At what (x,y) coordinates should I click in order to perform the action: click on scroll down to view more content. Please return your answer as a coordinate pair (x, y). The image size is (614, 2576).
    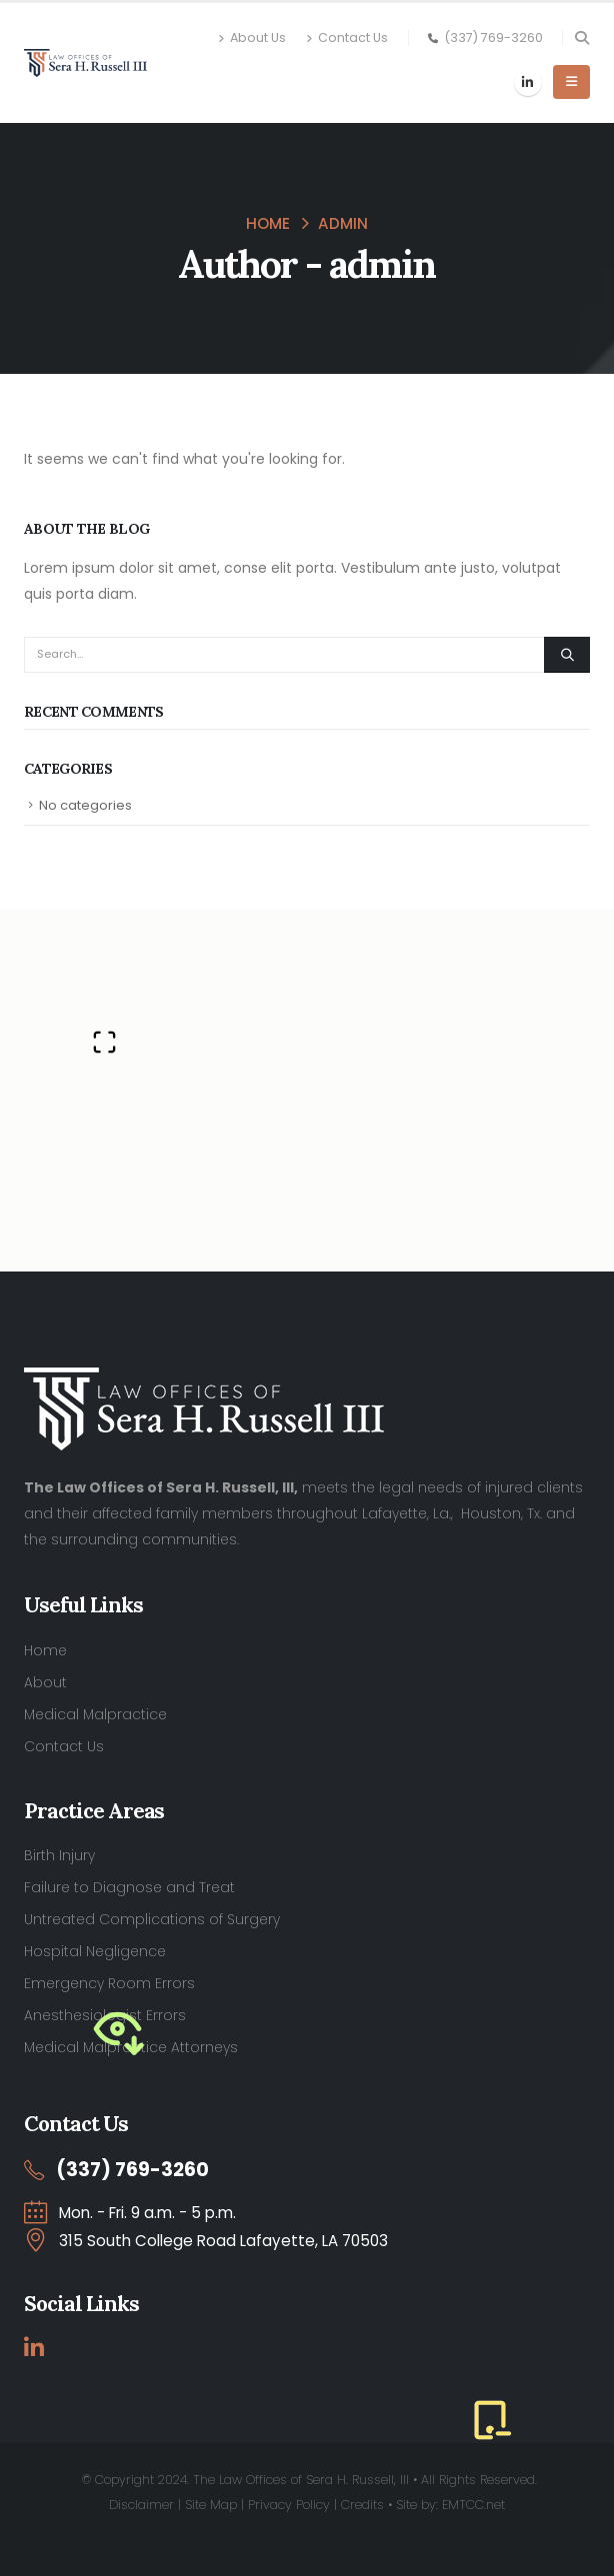
    Looking at the image, I should click on (117, 2028).